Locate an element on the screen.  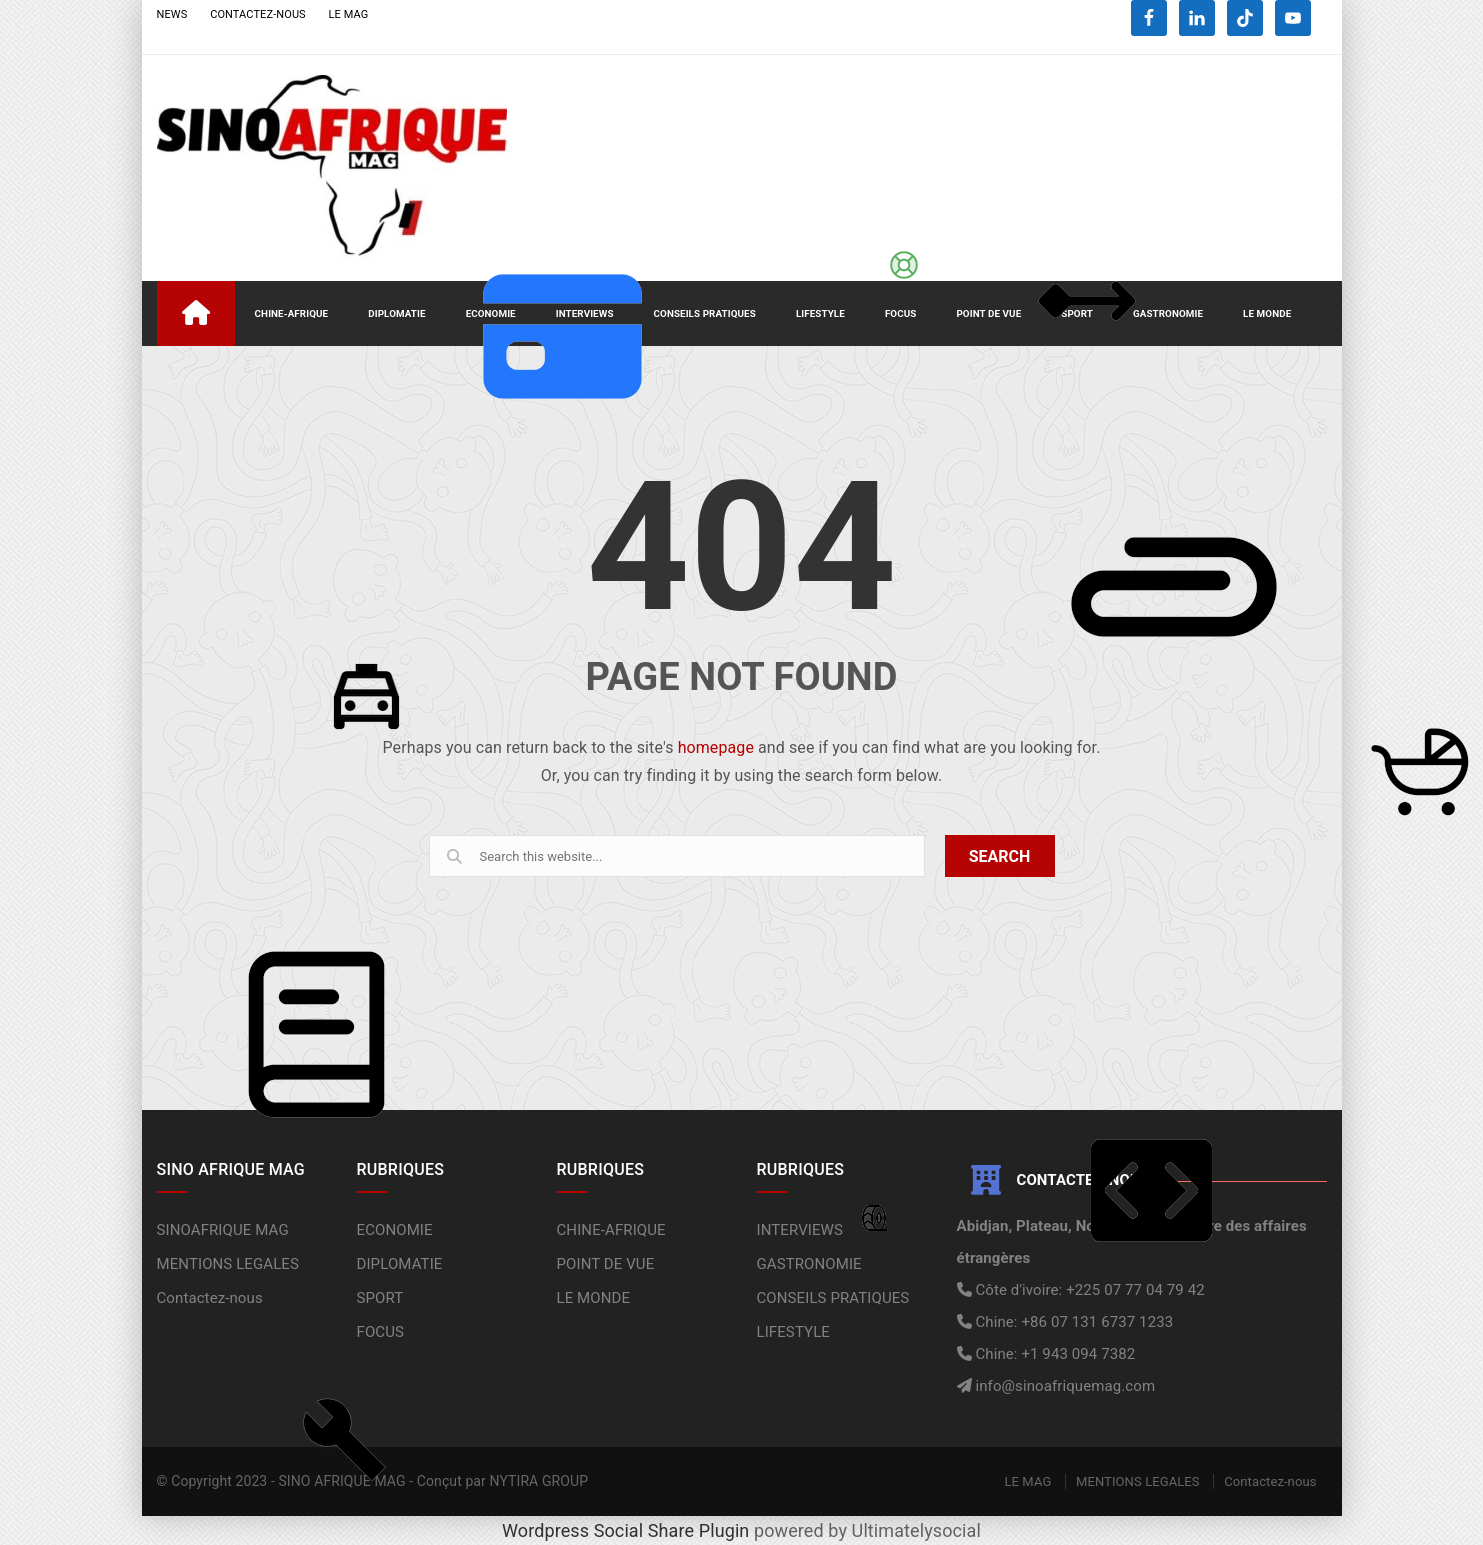
access settings or configuration options is located at coordinates (344, 1439).